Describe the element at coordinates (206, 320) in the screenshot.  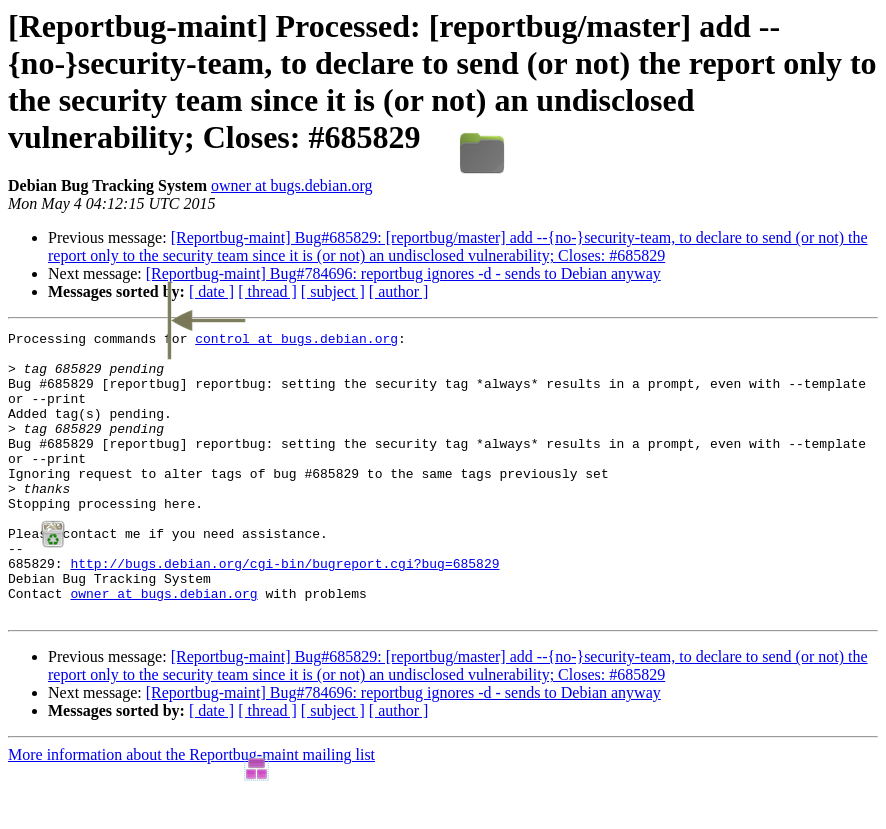
I see `go to the first item in a list or sequence` at that location.